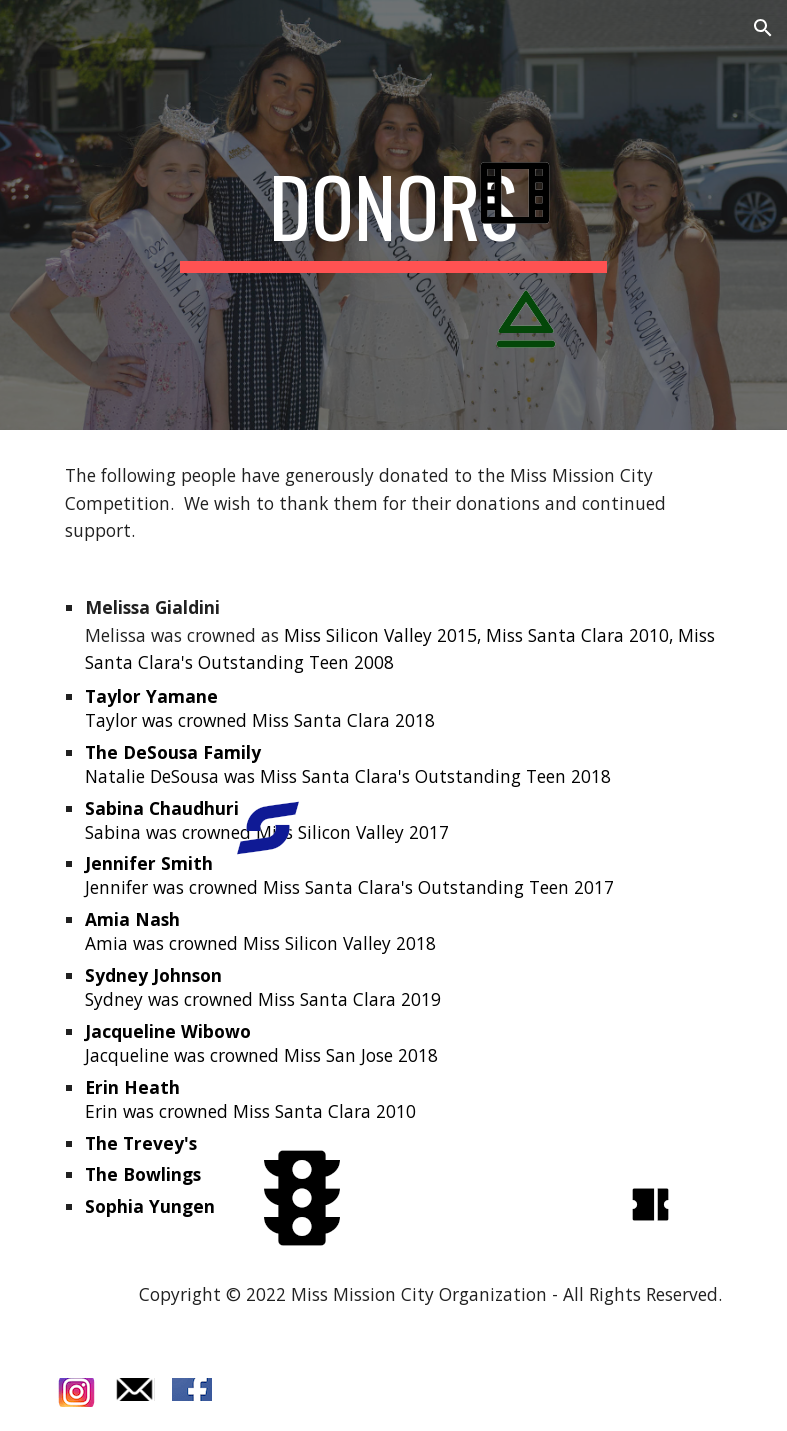 The height and width of the screenshot is (1431, 787). Describe the element at coordinates (650, 1204) in the screenshot. I see `view available coupons or discounts` at that location.